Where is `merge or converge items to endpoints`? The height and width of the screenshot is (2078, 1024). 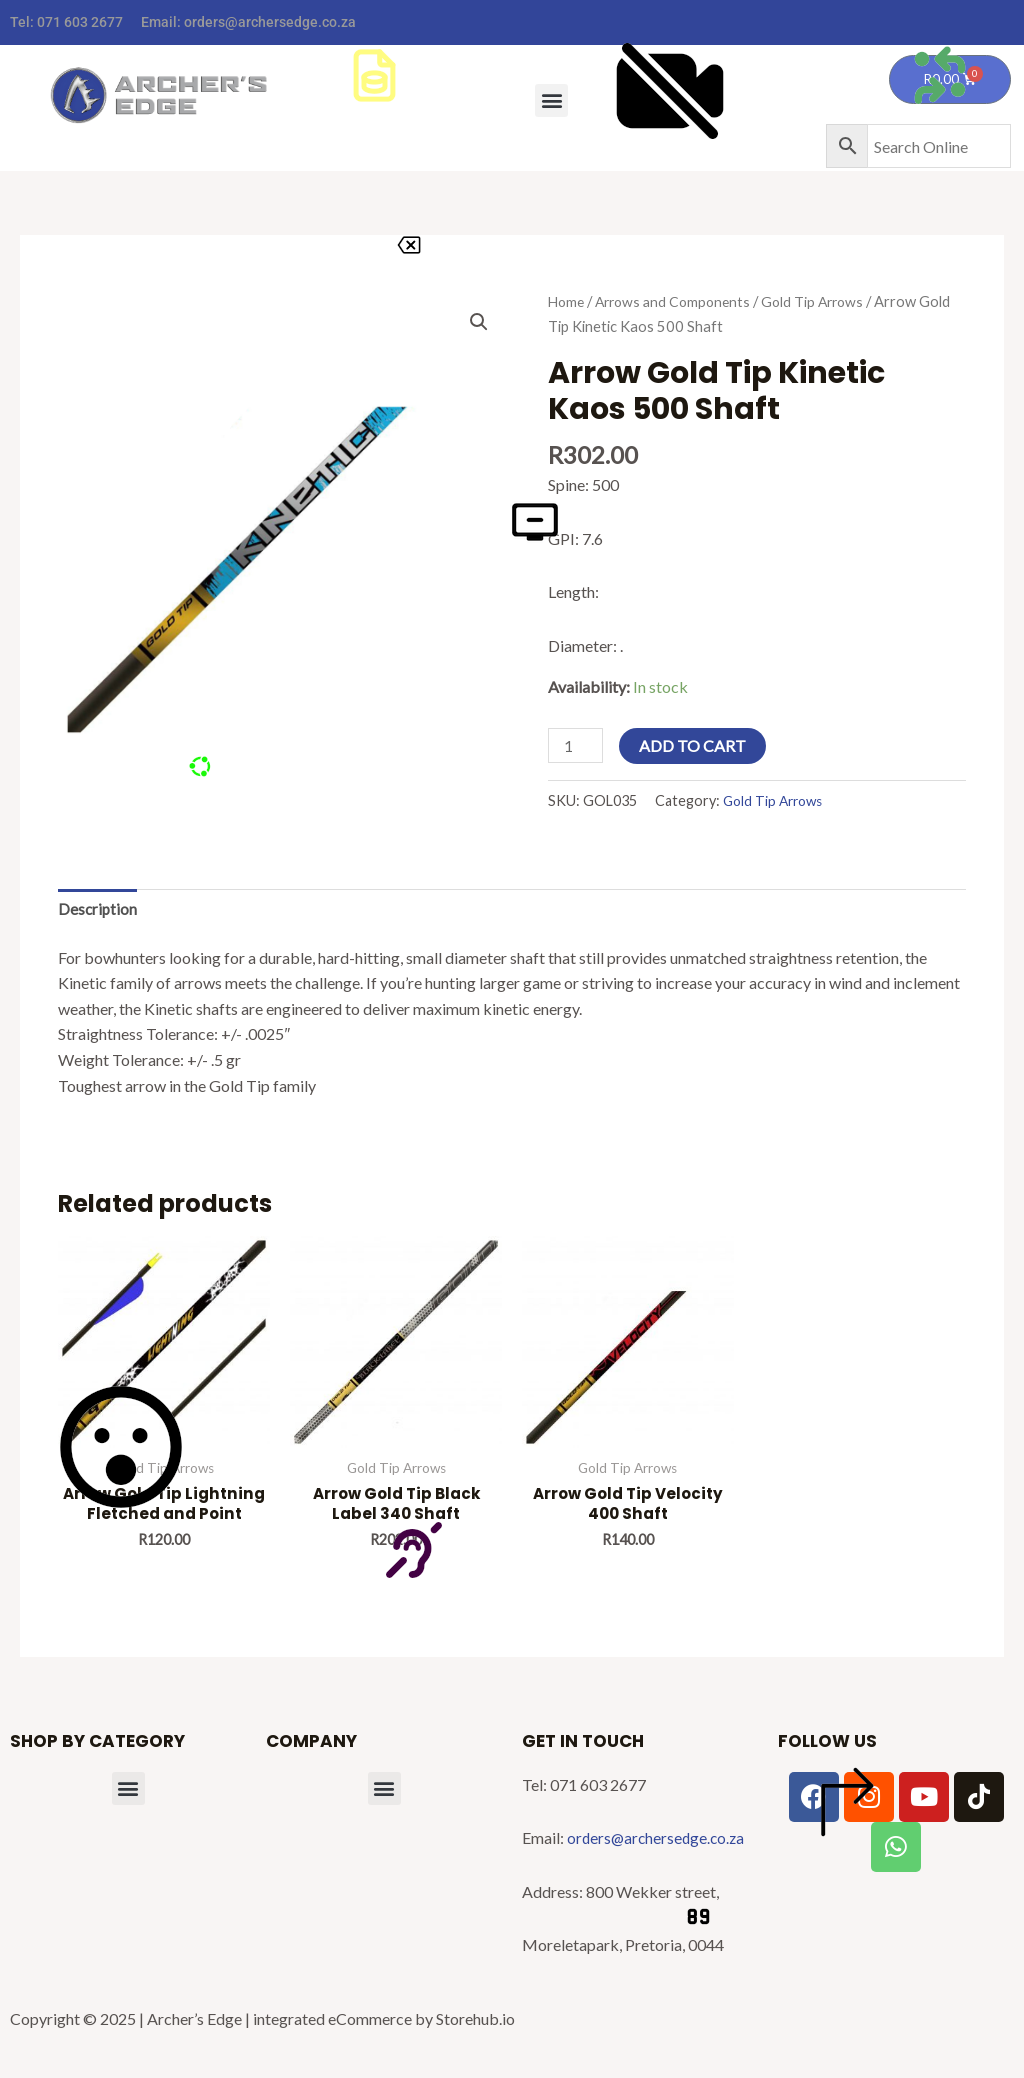
merge or converge items to endpoints is located at coordinates (940, 77).